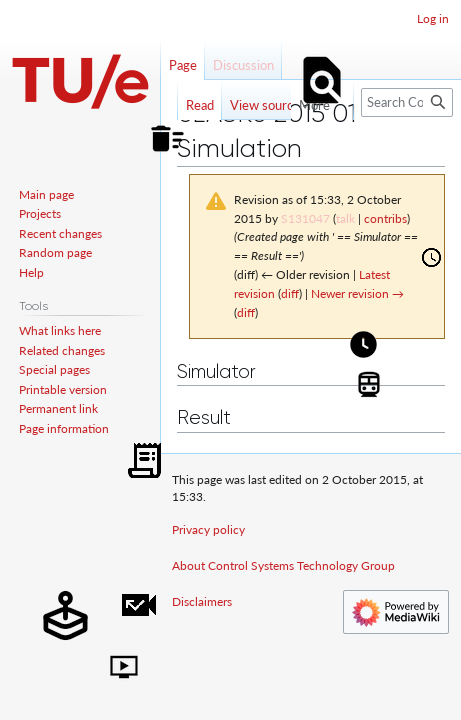 The height and width of the screenshot is (720, 461). What do you see at coordinates (369, 385) in the screenshot?
I see `get subway or metro directions` at bounding box center [369, 385].